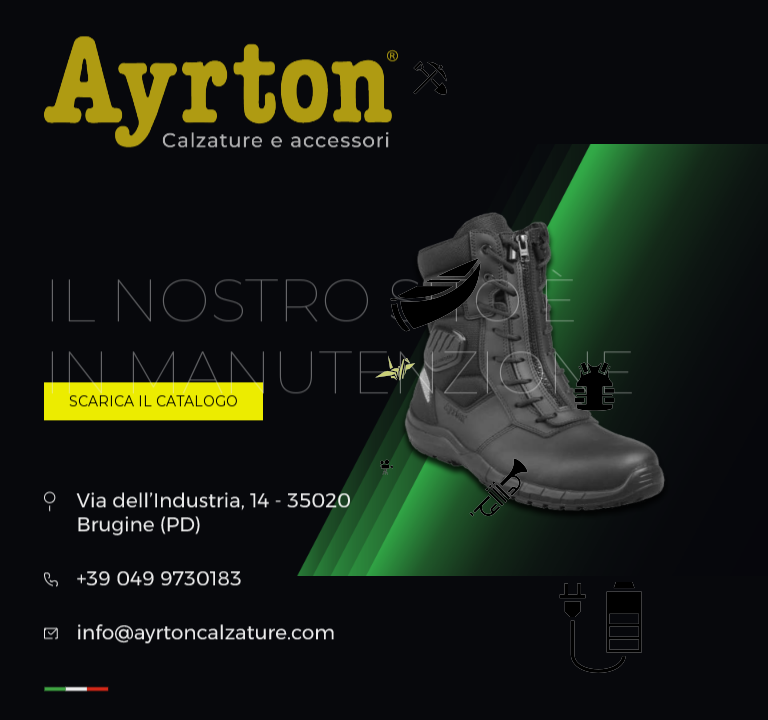 Image resolution: width=768 pixels, height=720 pixels. I want to click on device is currently charging, so click(602, 628).